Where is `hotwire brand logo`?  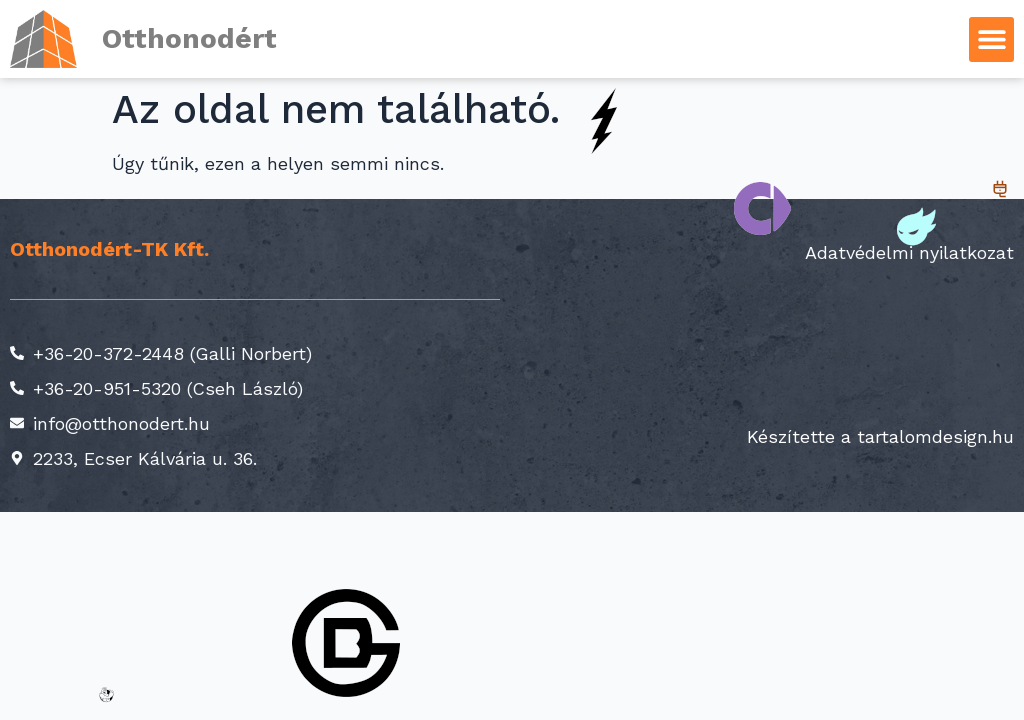 hotwire brand logo is located at coordinates (604, 121).